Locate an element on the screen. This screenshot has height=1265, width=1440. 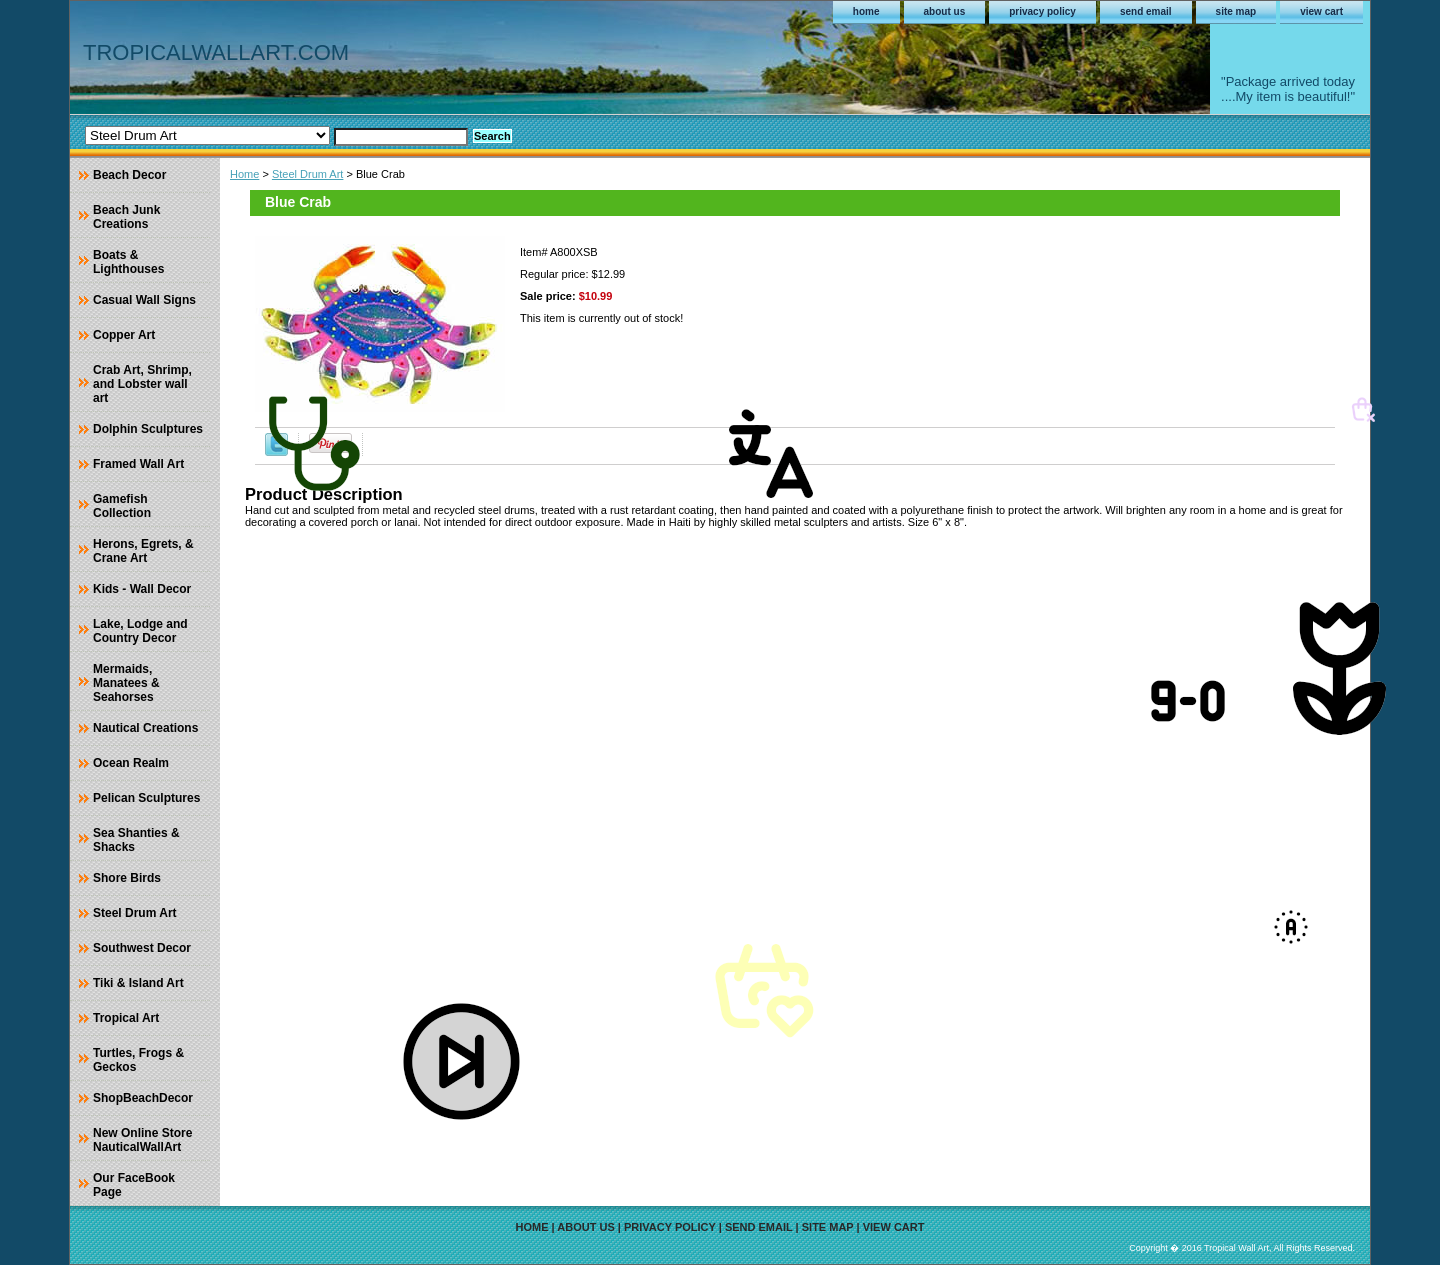
remove item from shopping bag is located at coordinates (1362, 409).